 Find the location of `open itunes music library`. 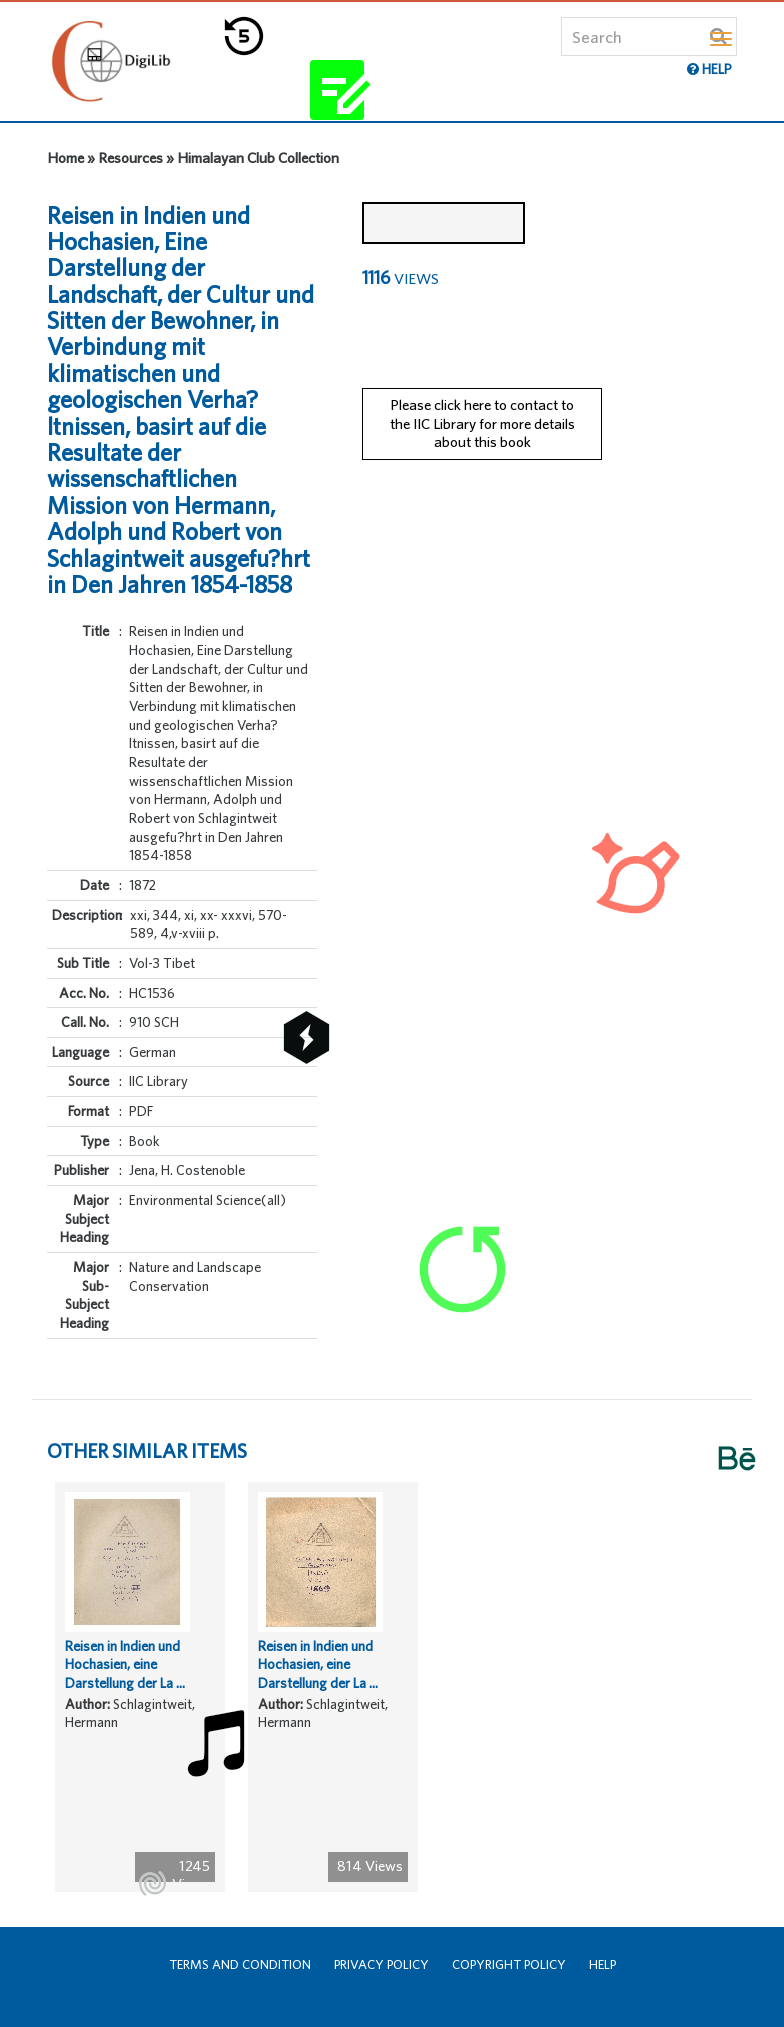

open itunes music library is located at coordinates (216, 1743).